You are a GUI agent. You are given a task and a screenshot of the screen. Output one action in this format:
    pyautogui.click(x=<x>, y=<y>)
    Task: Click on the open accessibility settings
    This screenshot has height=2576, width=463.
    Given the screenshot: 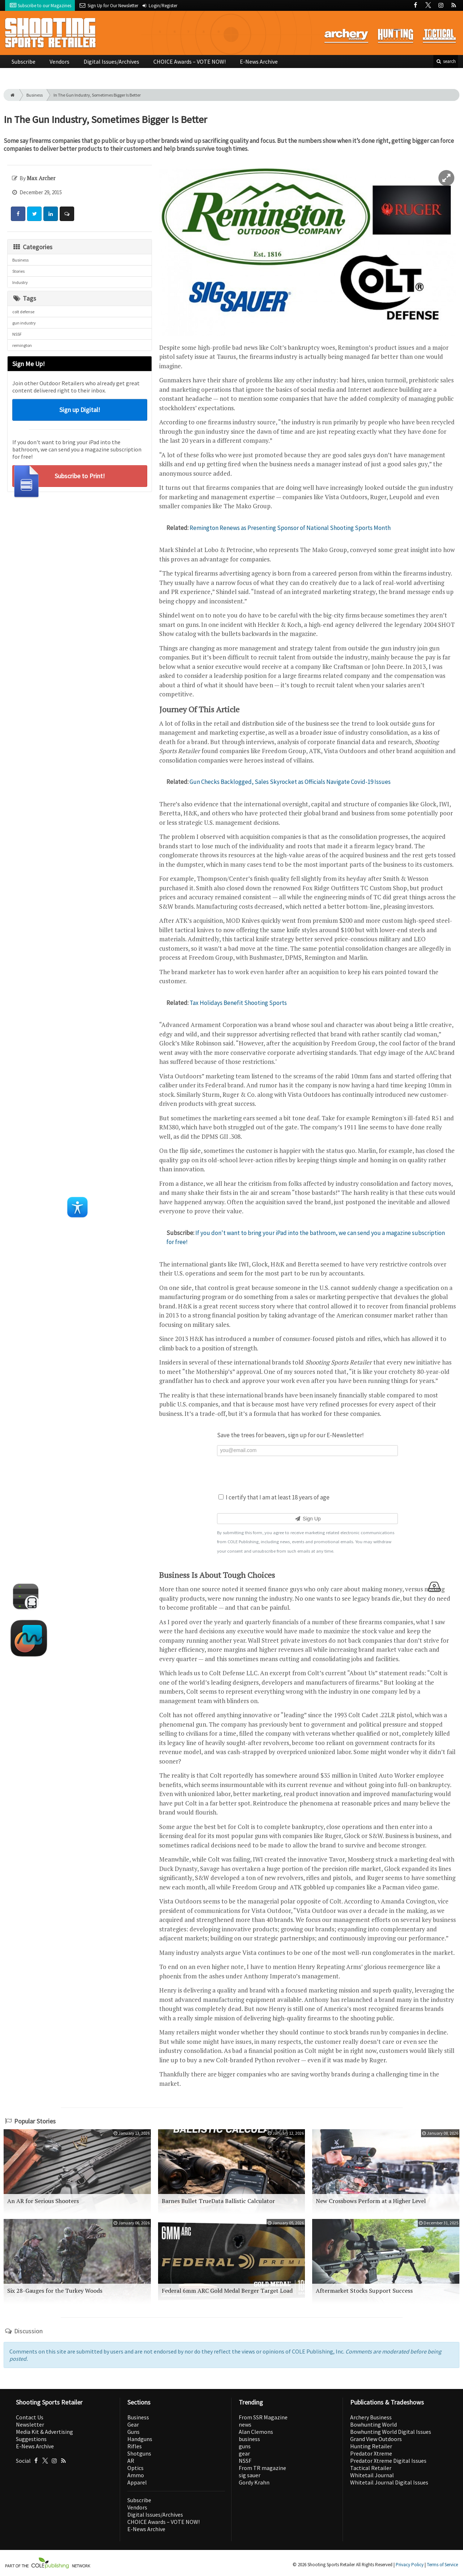 What is the action you would take?
    pyautogui.click(x=77, y=1207)
    